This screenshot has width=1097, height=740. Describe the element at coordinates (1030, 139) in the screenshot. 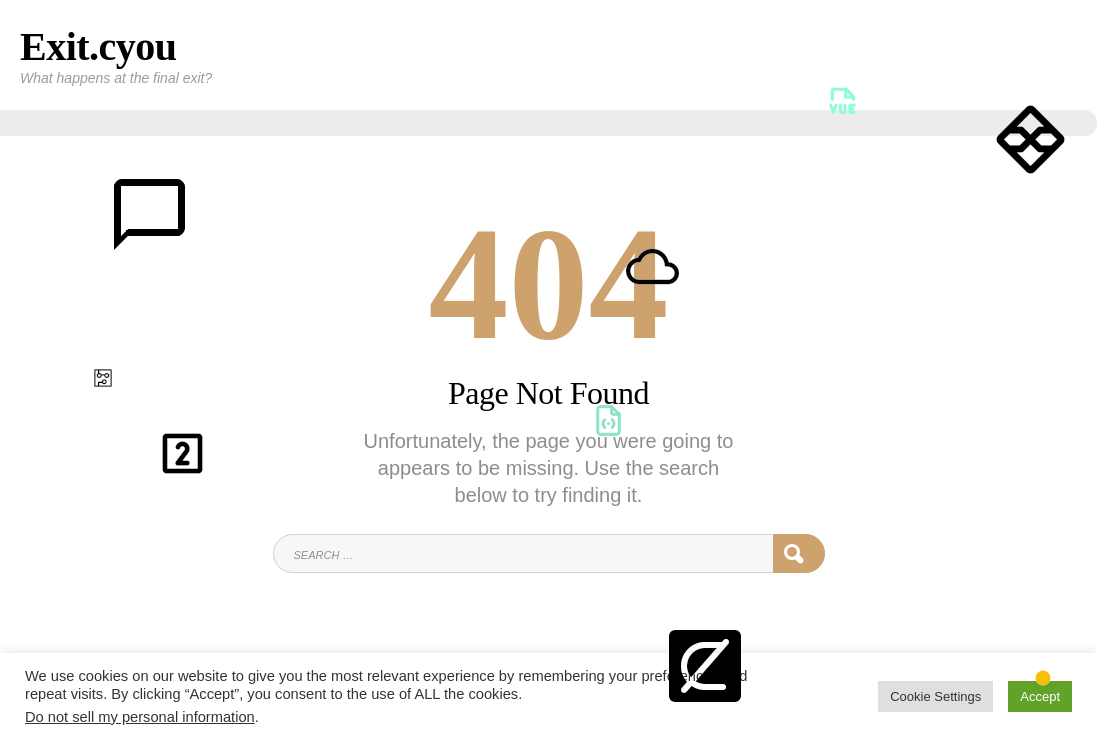

I see `pay with Pix instant payment system` at that location.